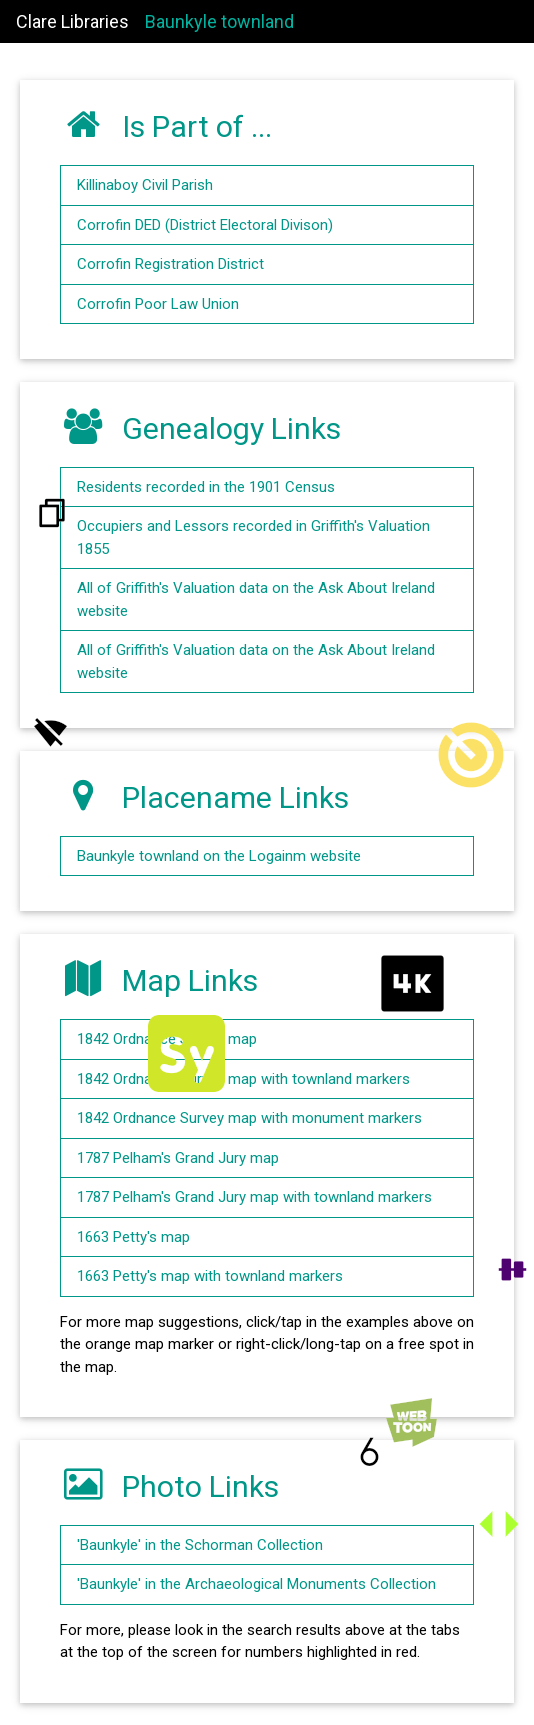  What do you see at coordinates (411, 1422) in the screenshot?
I see `open the Webtoon app` at bounding box center [411, 1422].